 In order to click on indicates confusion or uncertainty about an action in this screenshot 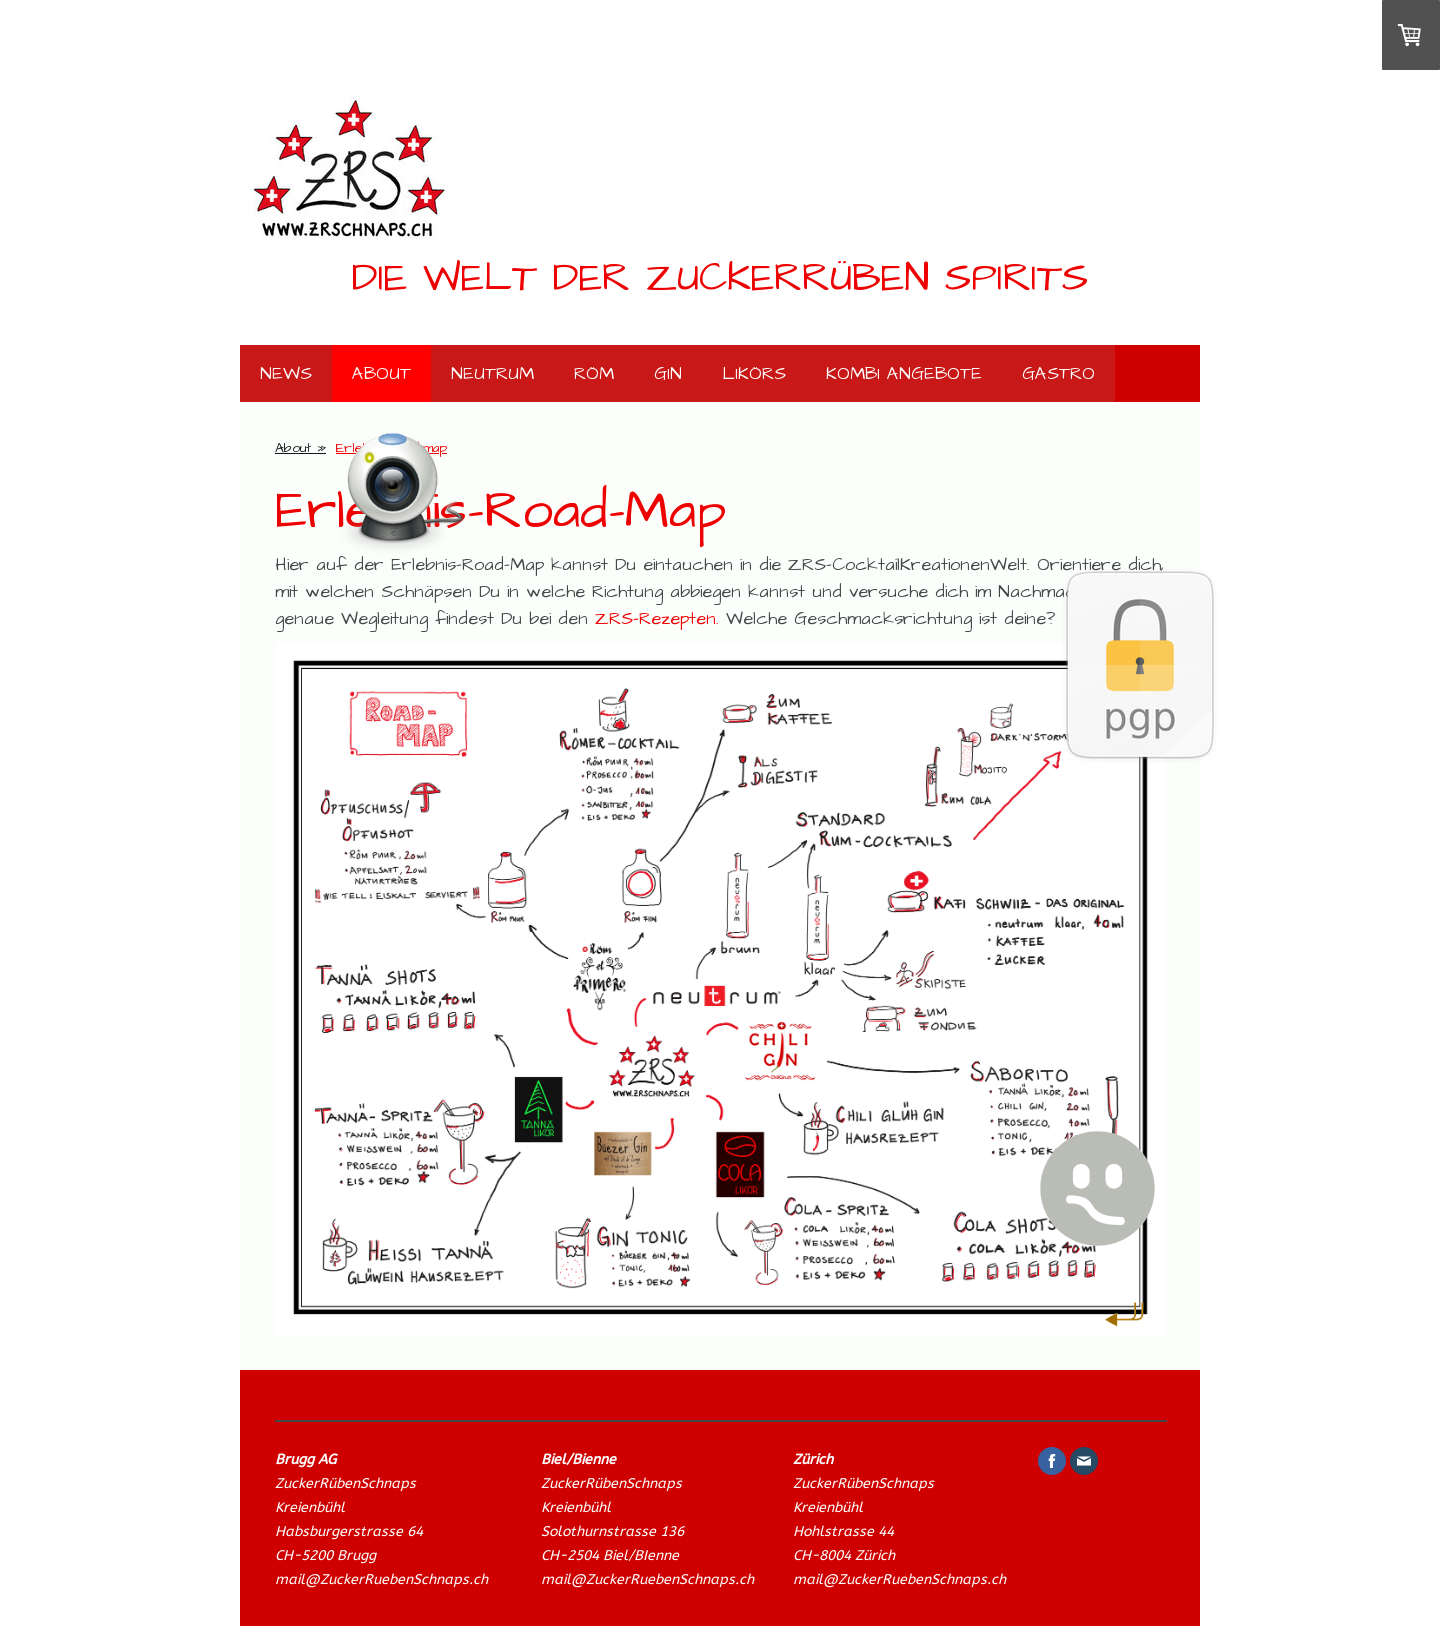, I will do `click(1097, 1188)`.